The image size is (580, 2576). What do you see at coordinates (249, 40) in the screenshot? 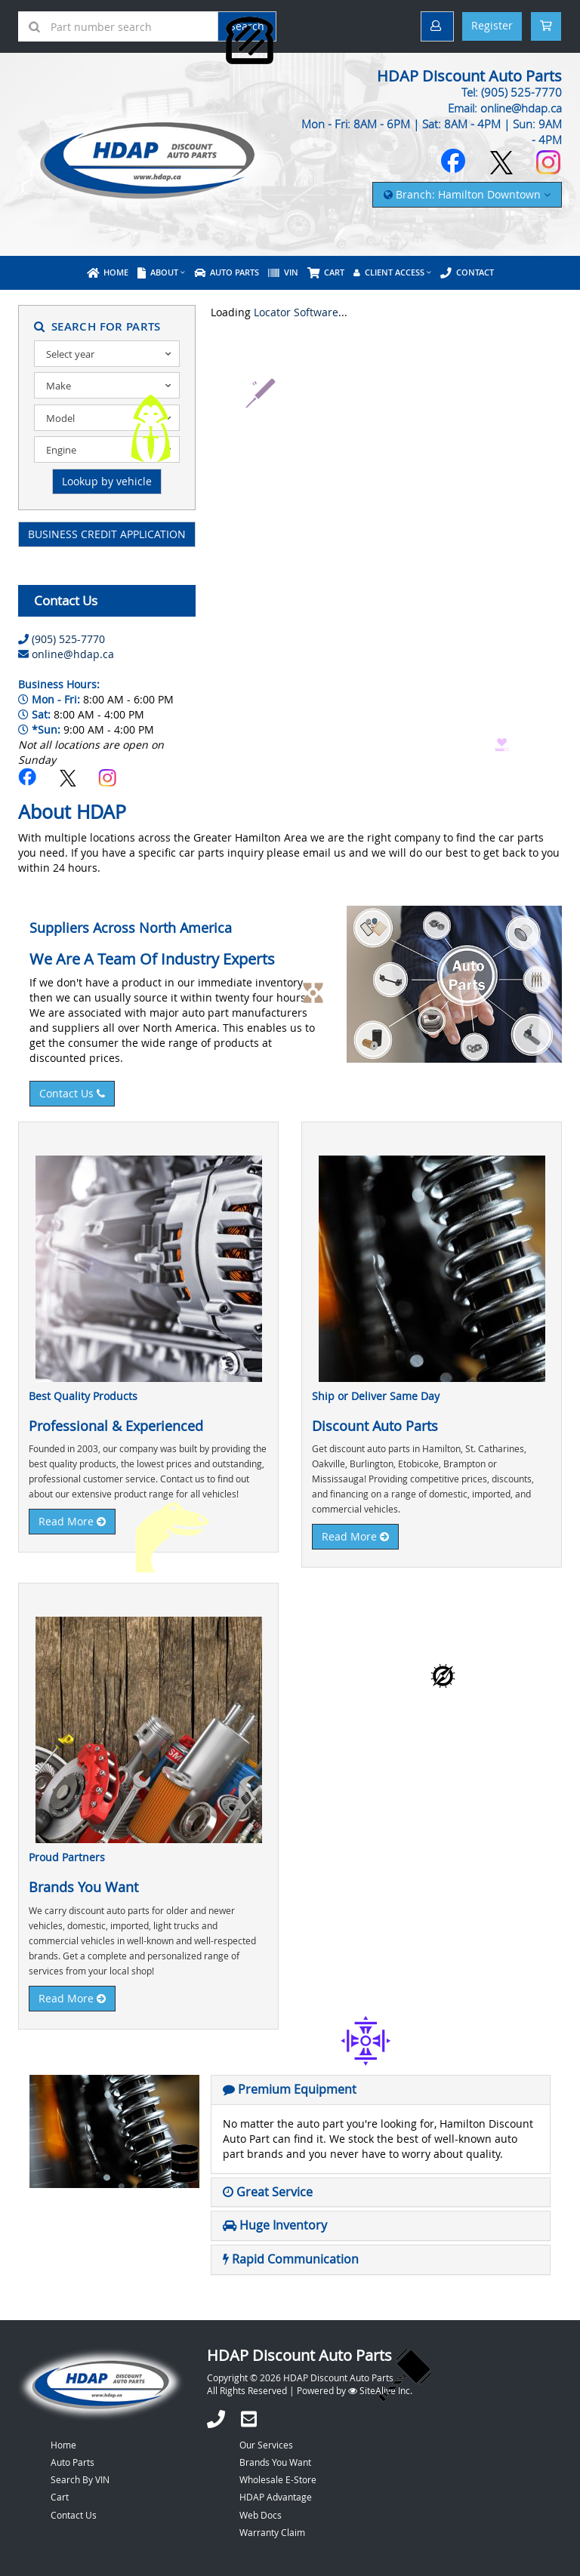
I see `toast or burn food item in a cooking game` at bounding box center [249, 40].